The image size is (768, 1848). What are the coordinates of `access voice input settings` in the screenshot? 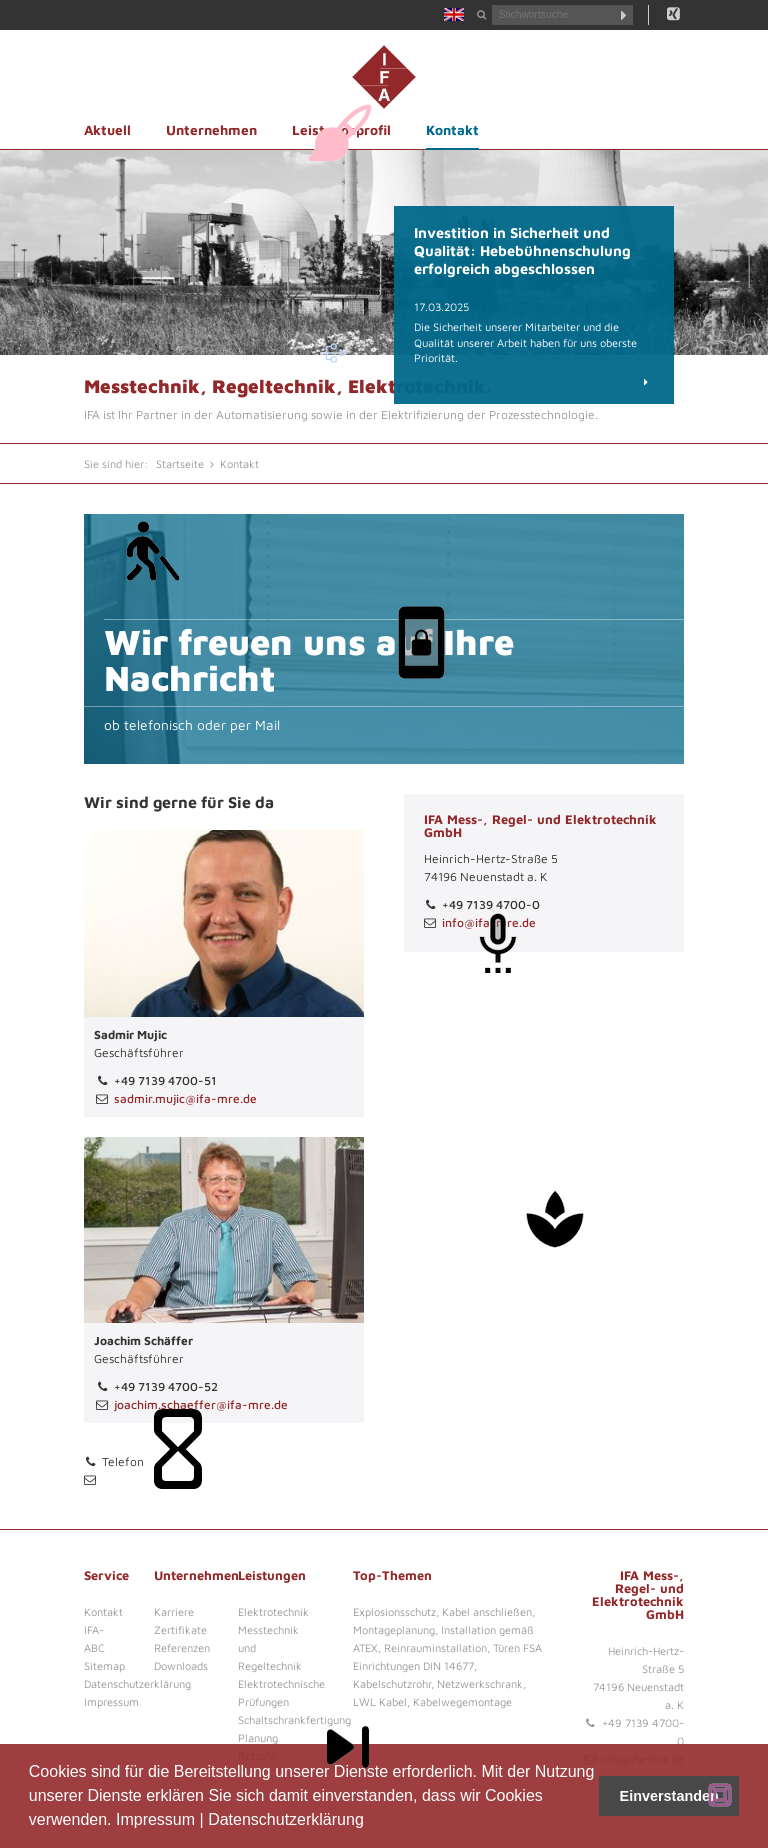 It's located at (498, 942).